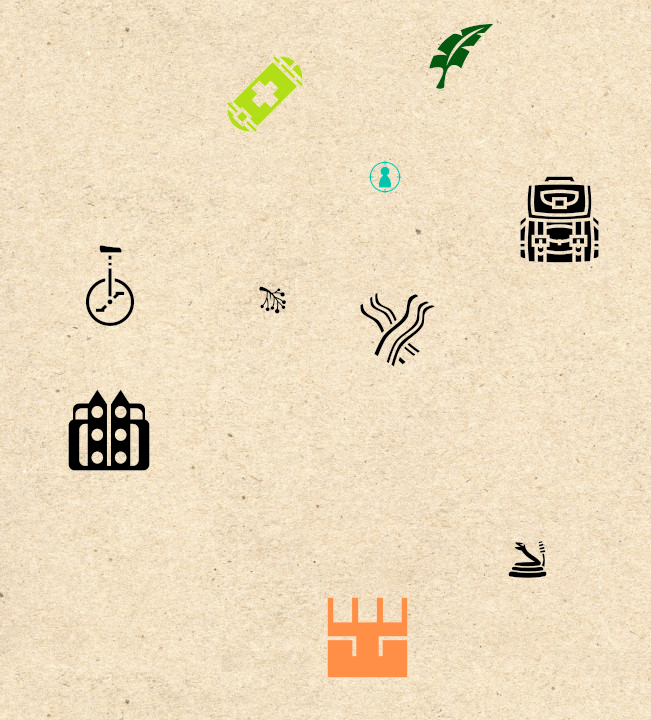 The width and height of the screenshot is (651, 720). I want to click on use a health potion or healing item, so click(265, 94).